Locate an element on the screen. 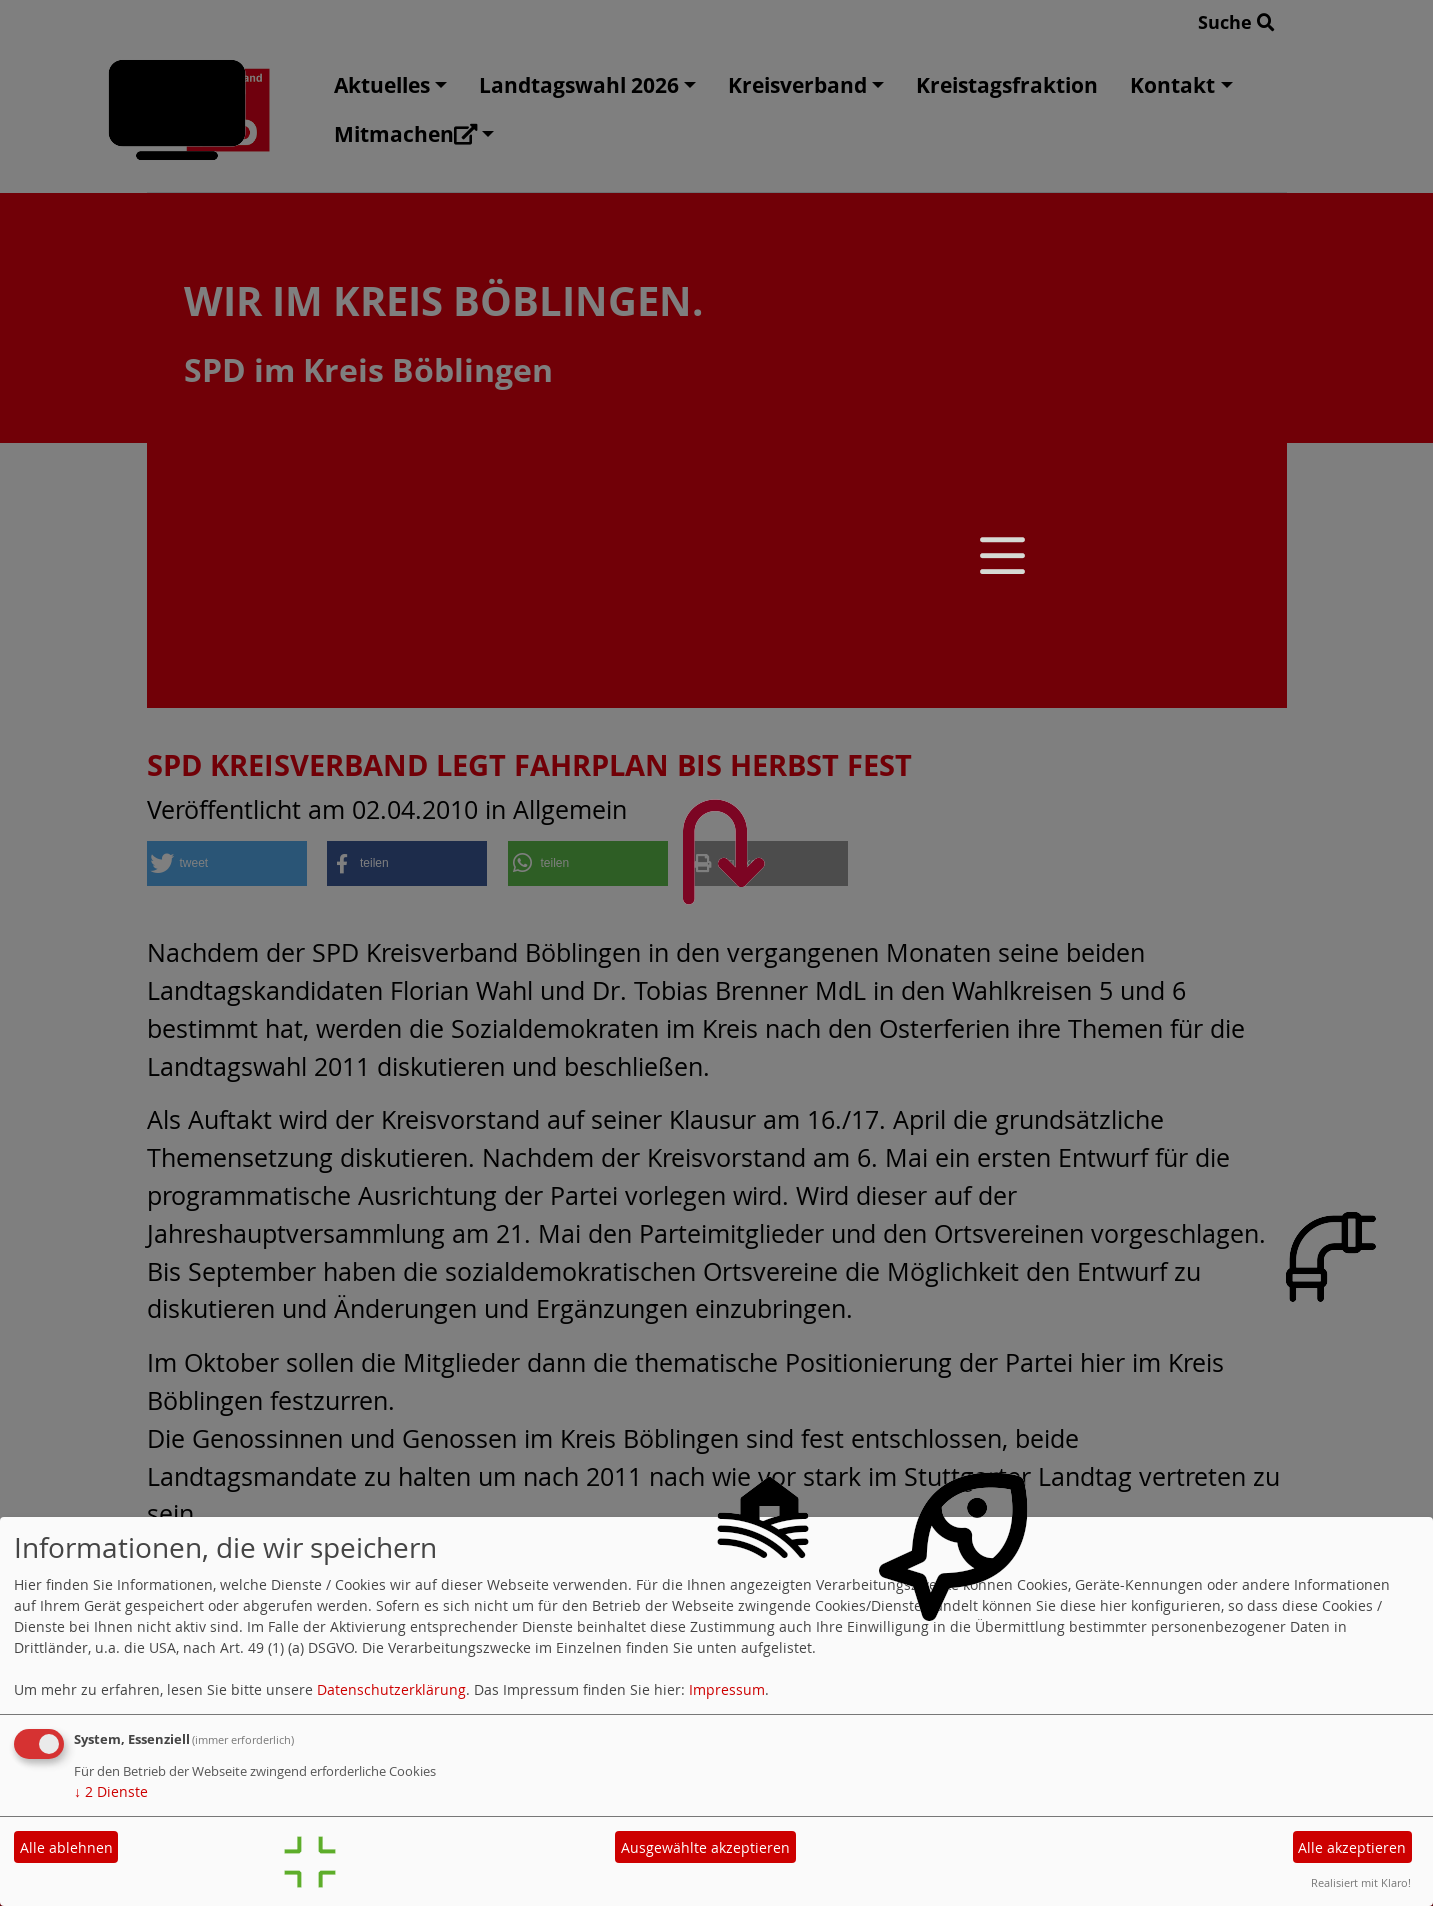  plumbing or pipe system settings is located at coordinates (1327, 1253).